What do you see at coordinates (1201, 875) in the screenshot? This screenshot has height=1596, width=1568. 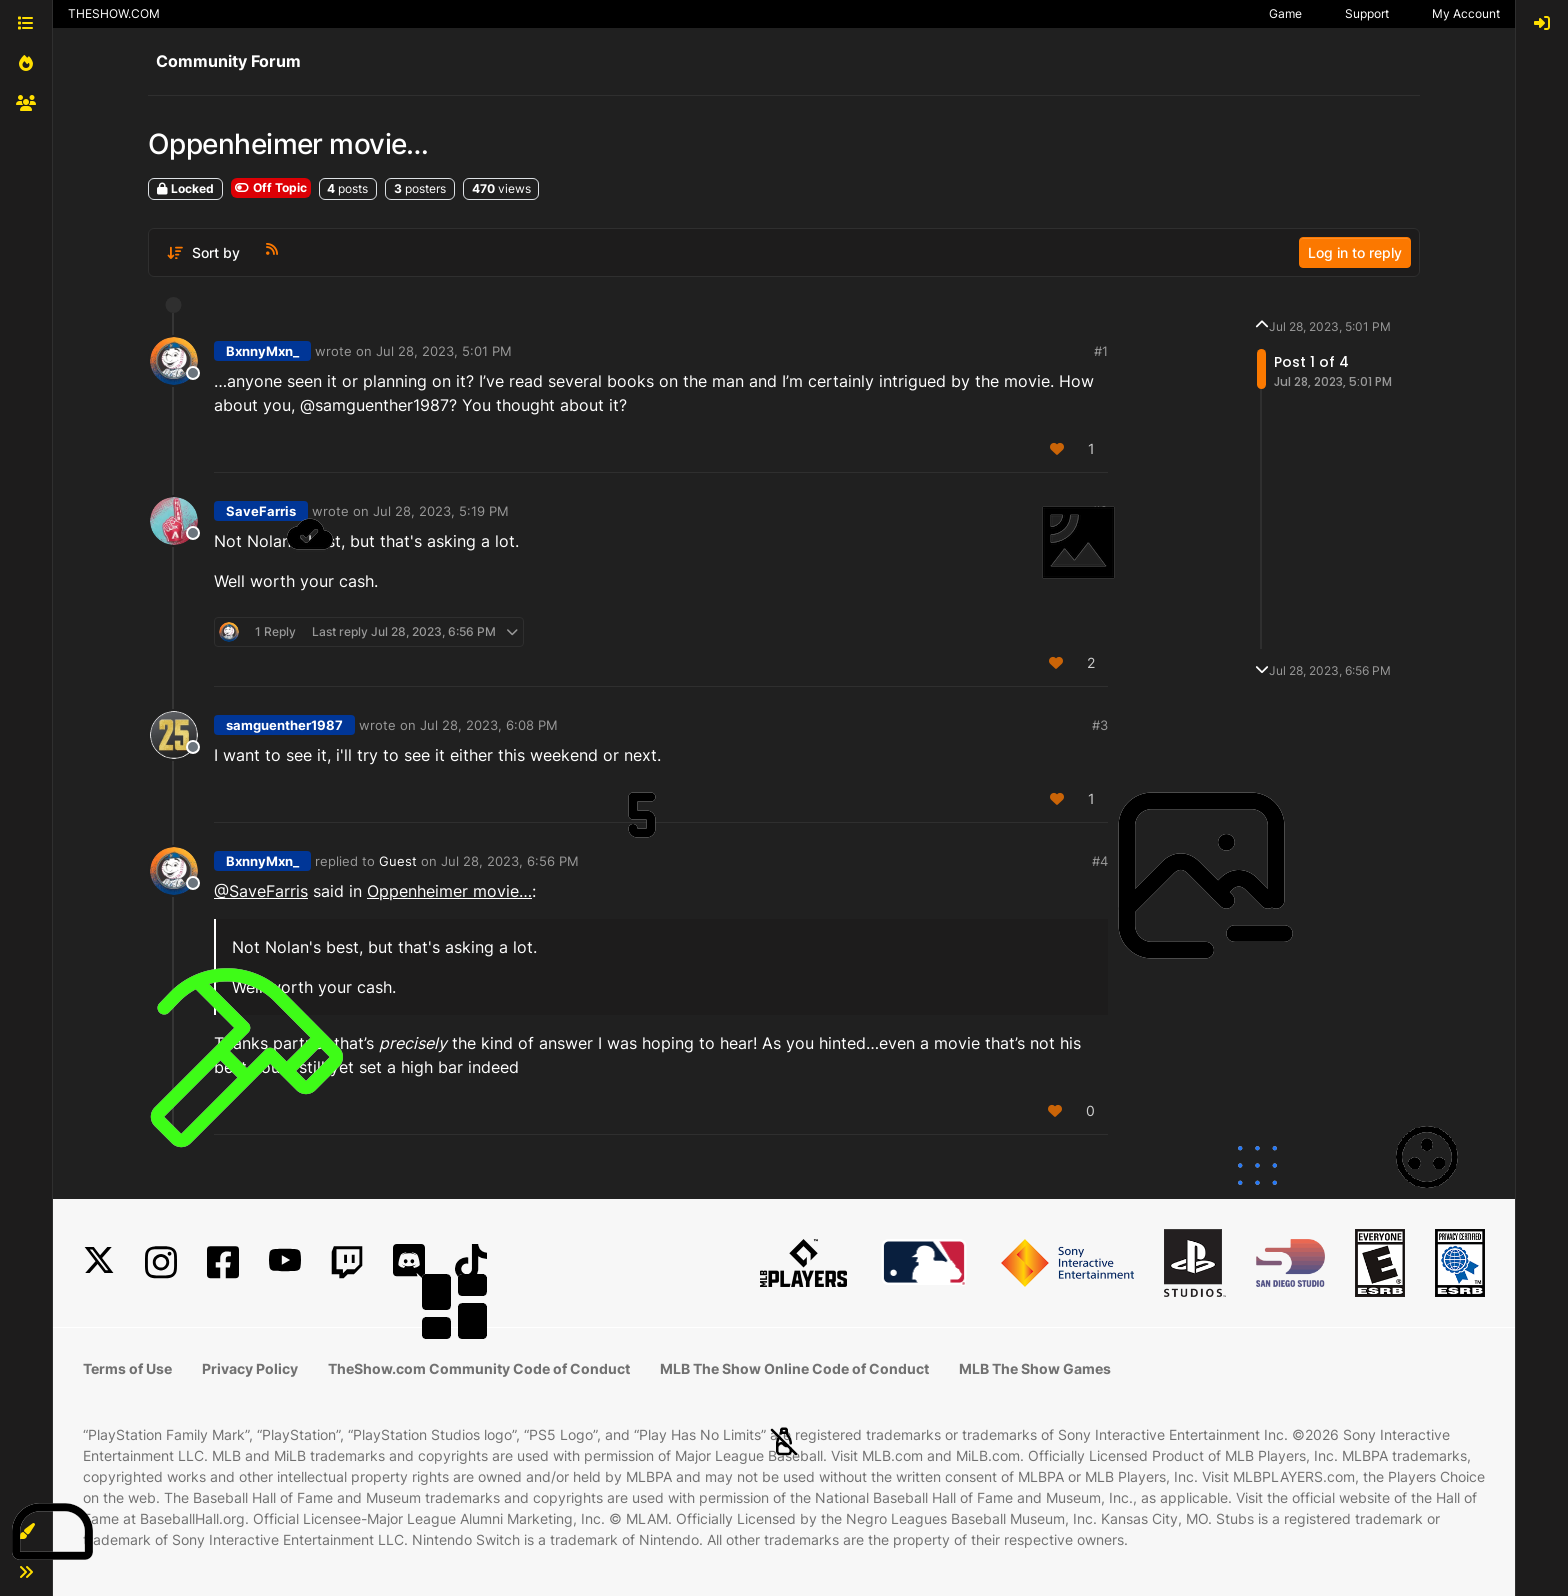 I see `remove a photo from your collection` at bounding box center [1201, 875].